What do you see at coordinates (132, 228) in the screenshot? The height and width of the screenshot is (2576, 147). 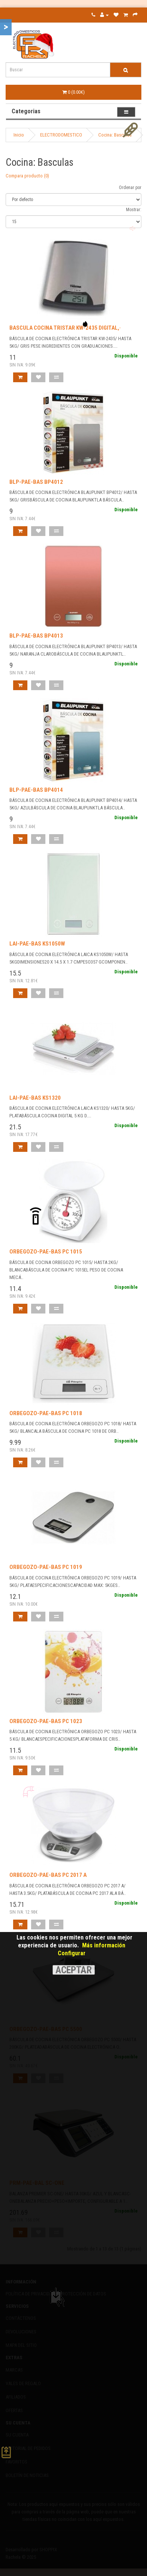 I see `increase or adjust volume level` at bounding box center [132, 228].